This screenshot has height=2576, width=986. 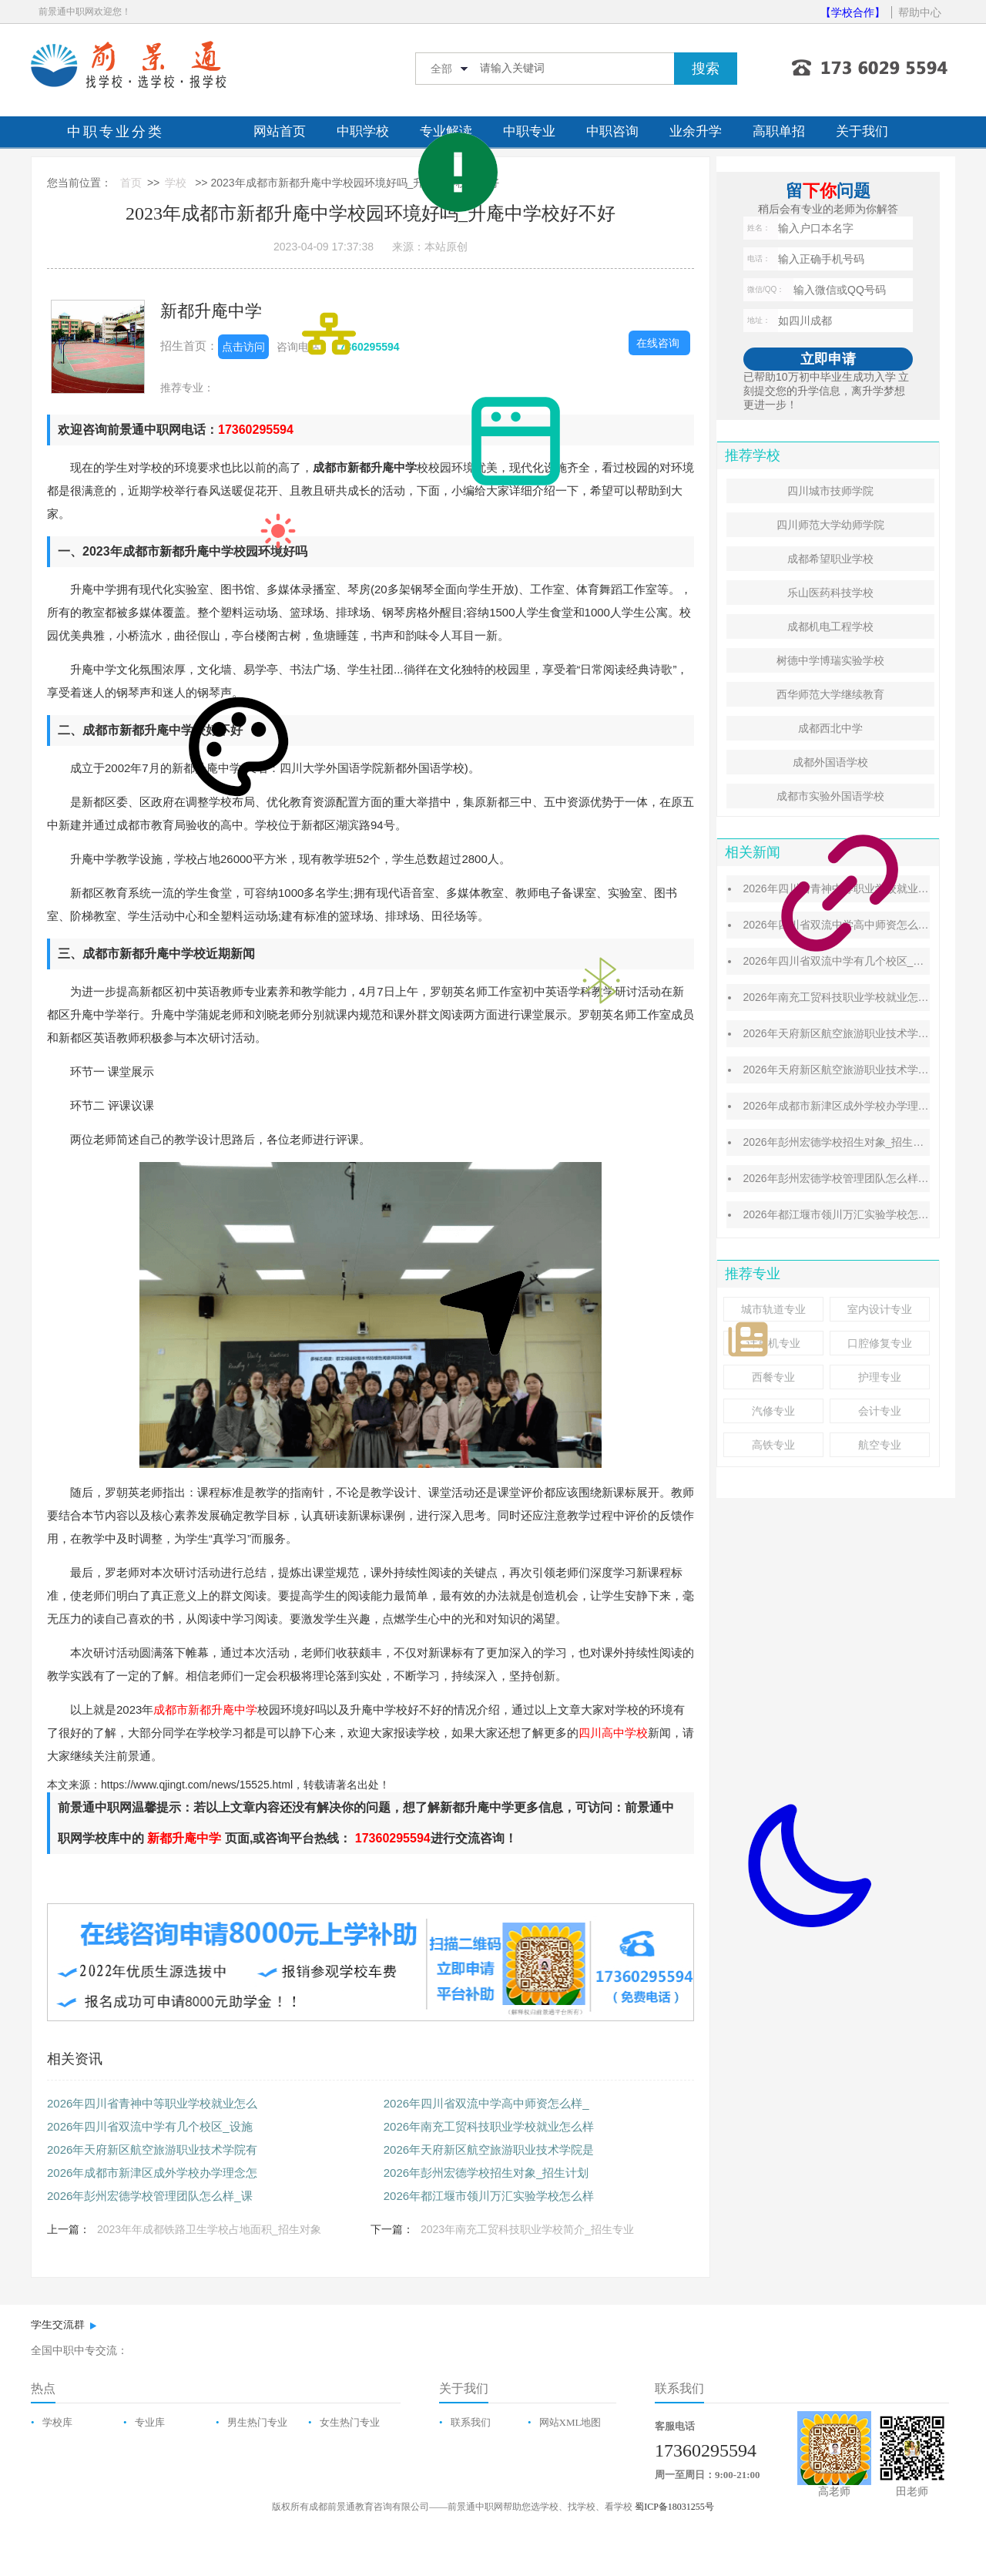 What do you see at coordinates (515, 441) in the screenshot?
I see `open web browser` at bounding box center [515, 441].